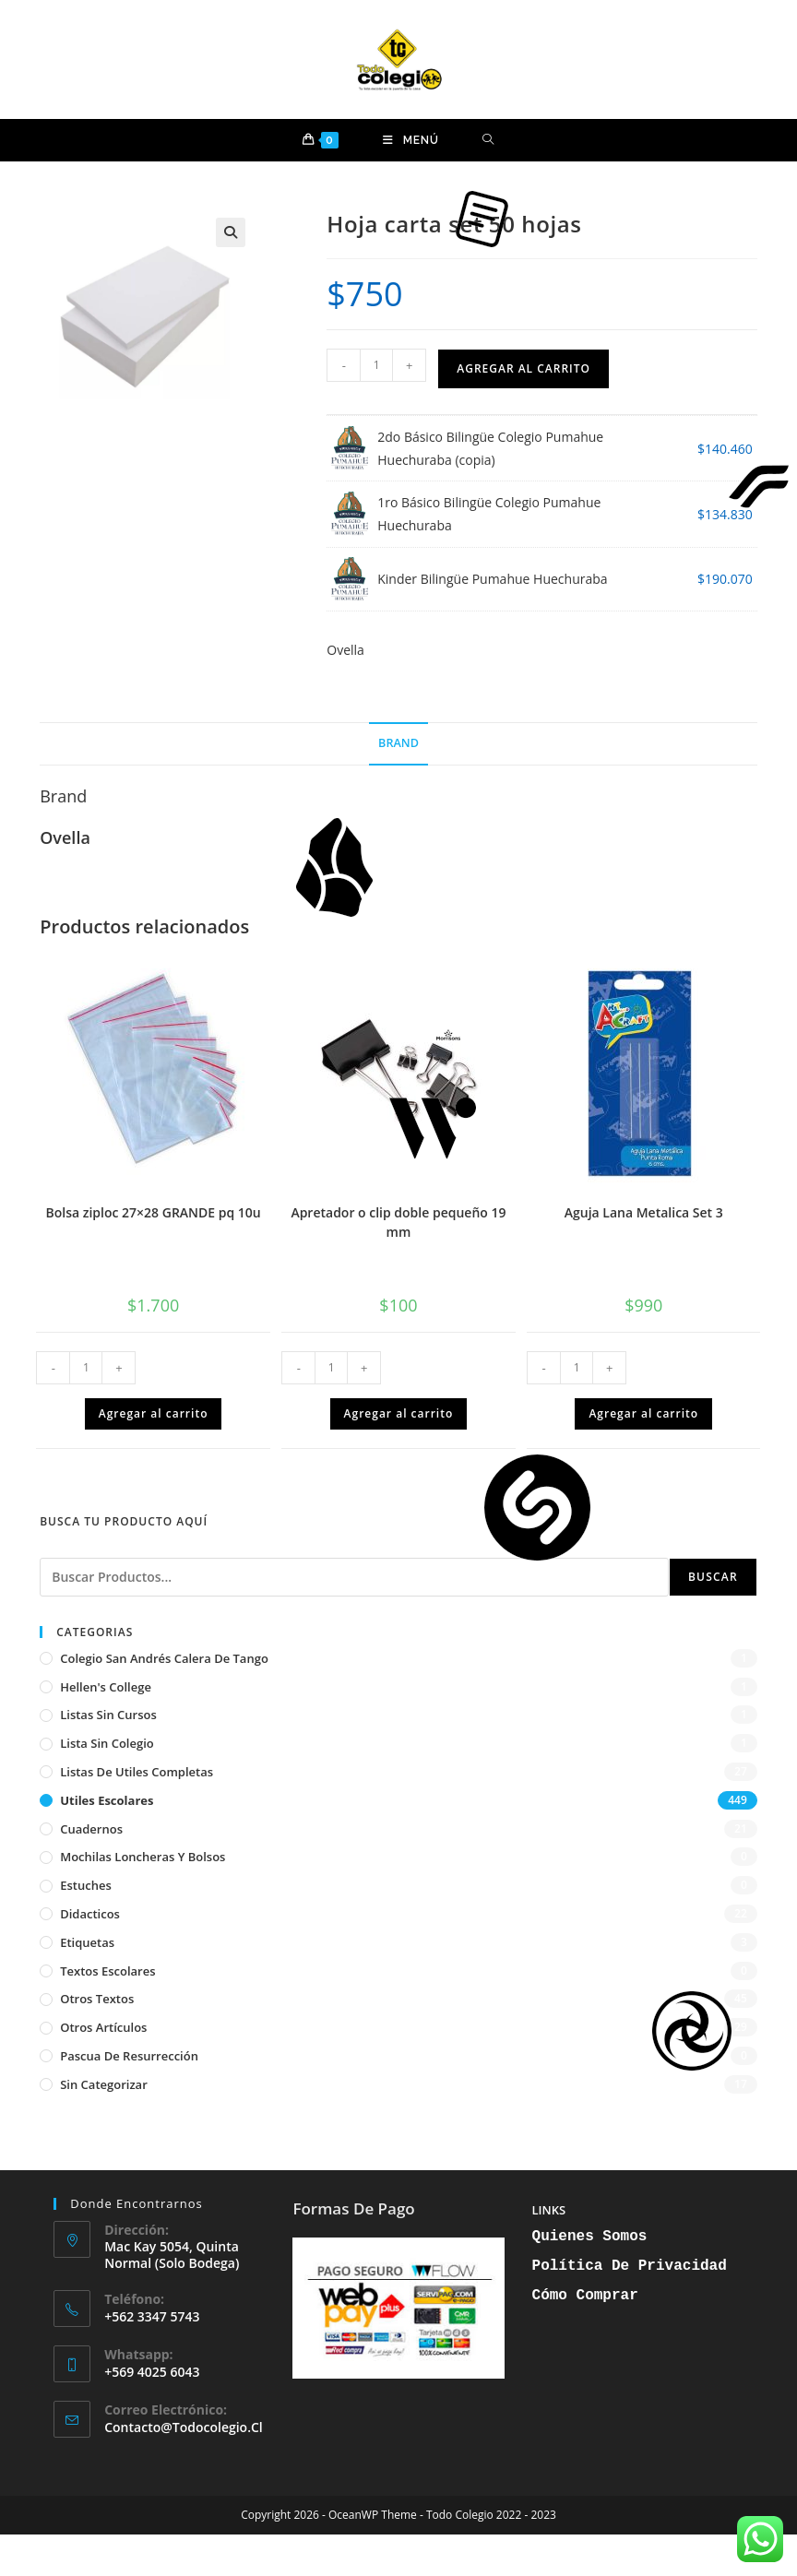 Image resolution: width=797 pixels, height=2576 pixels. What do you see at coordinates (758, 486) in the screenshot?
I see `Resurrection Remix OS logo` at bounding box center [758, 486].